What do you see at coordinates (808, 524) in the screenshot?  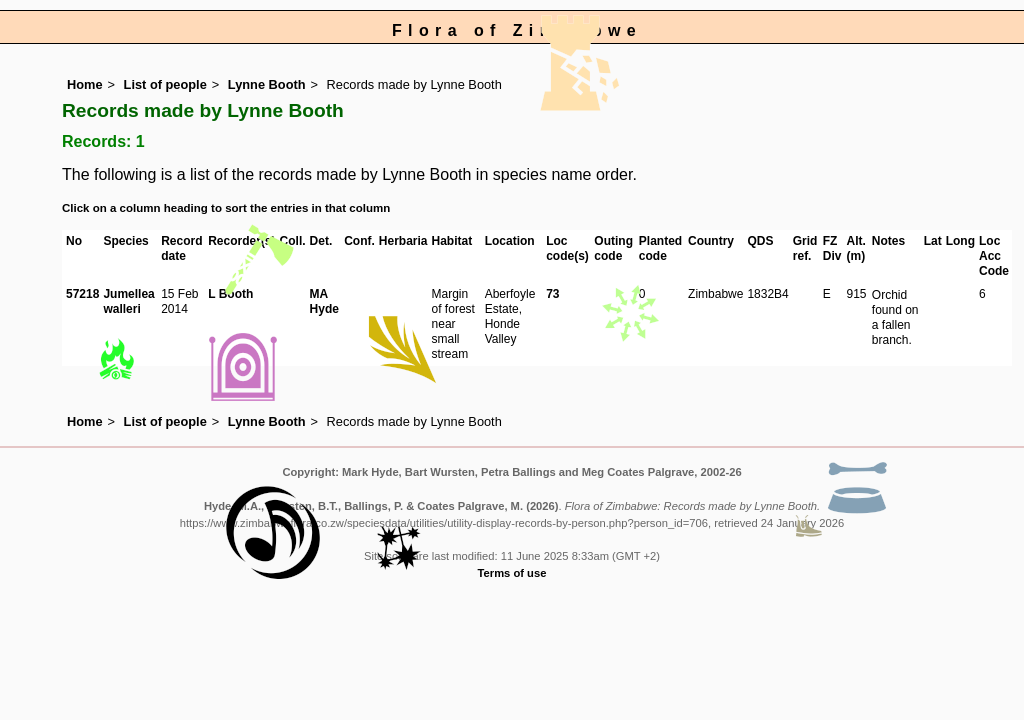 I see `browse footwear or boot options` at bounding box center [808, 524].